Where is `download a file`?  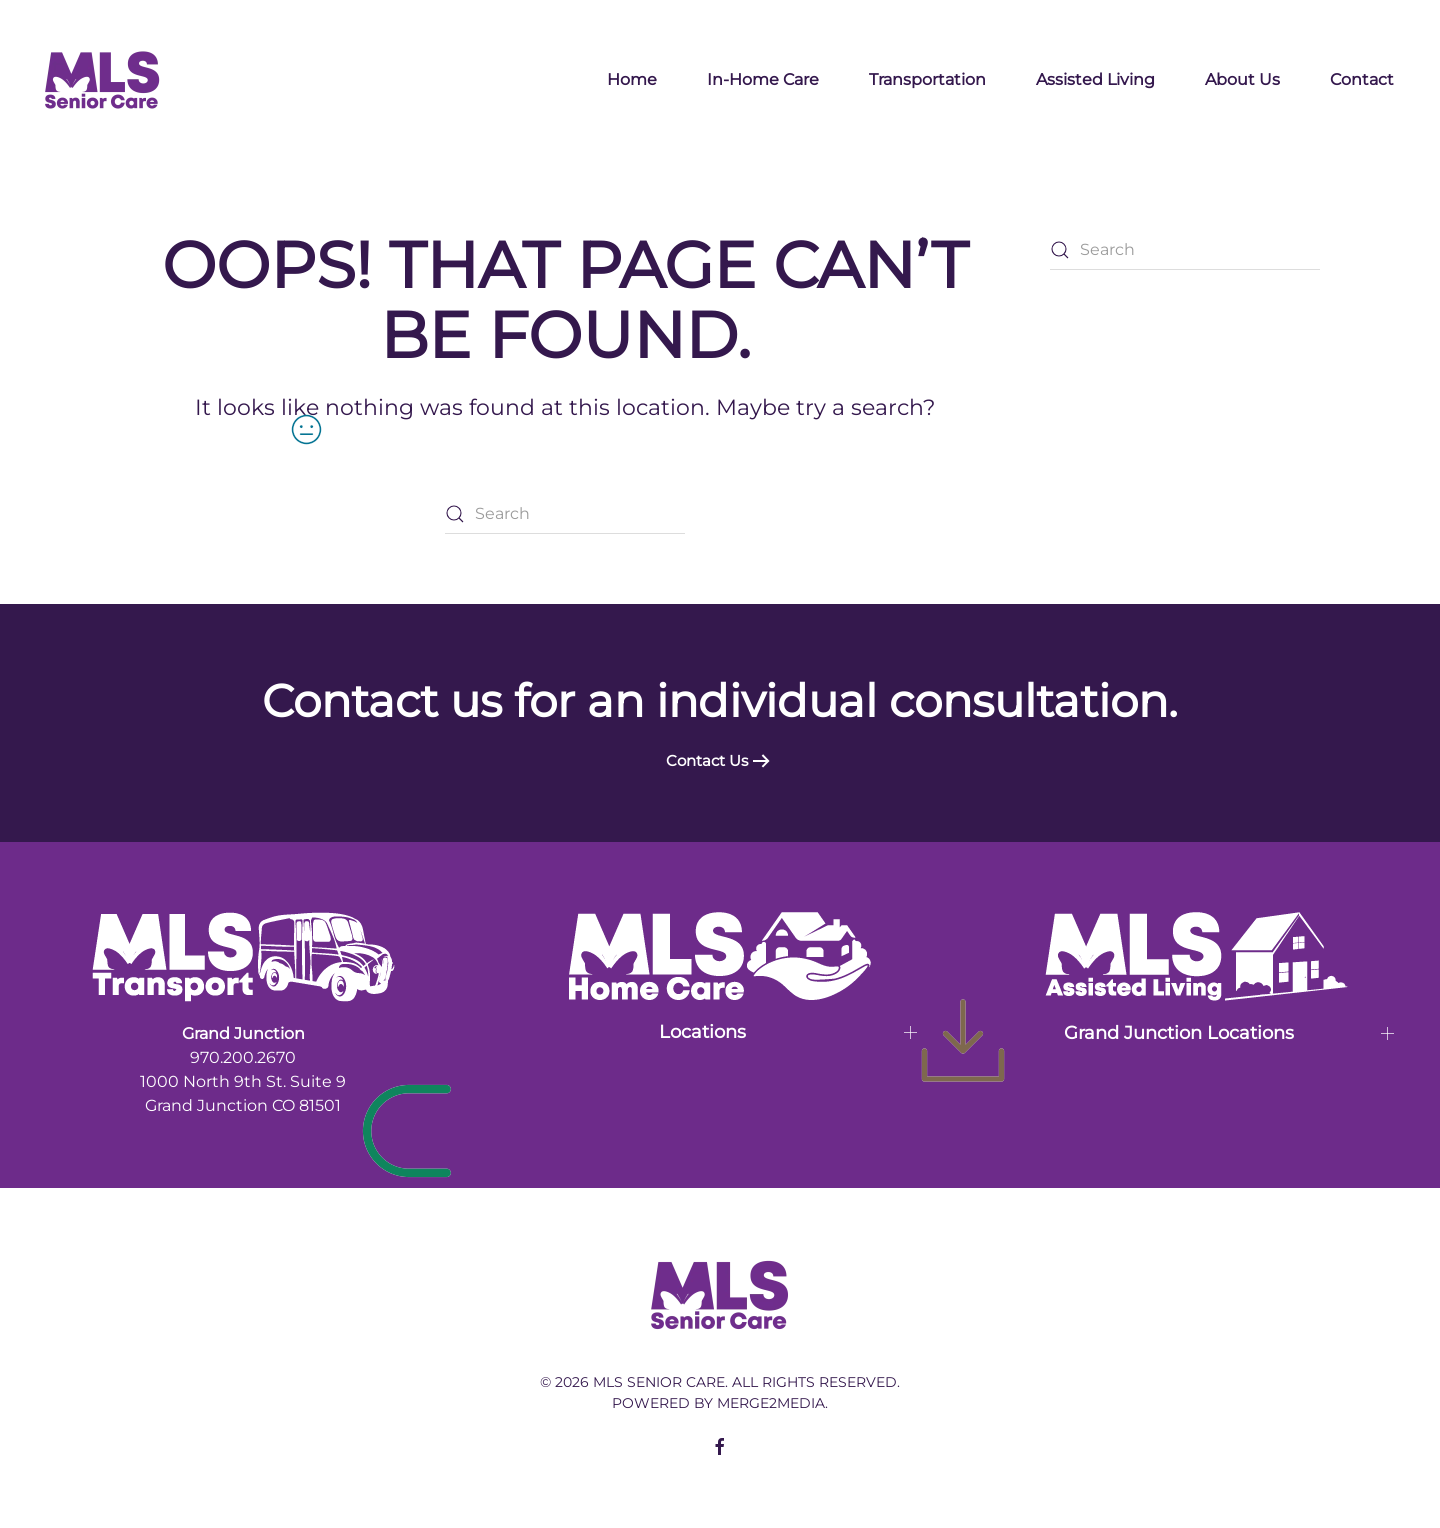 download a file is located at coordinates (963, 1044).